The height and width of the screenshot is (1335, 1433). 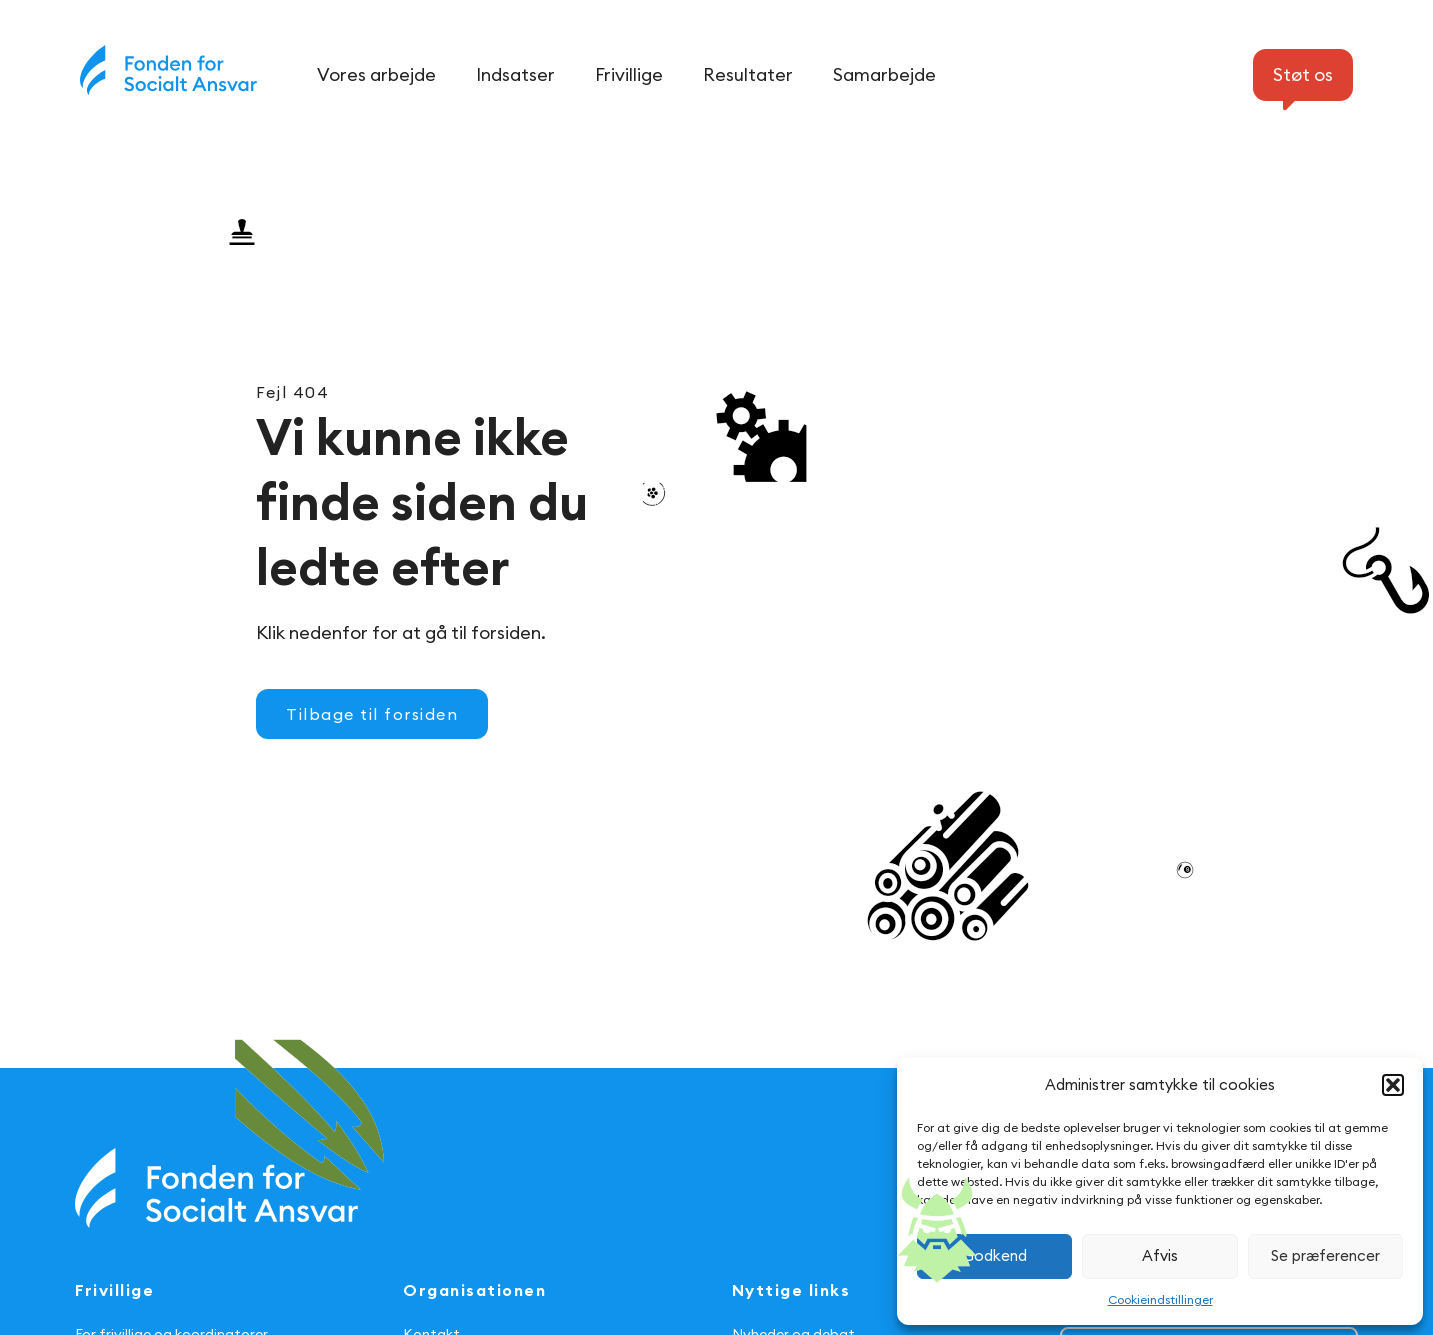 What do you see at coordinates (937, 1230) in the screenshot?
I see `select dwarf character class` at bounding box center [937, 1230].